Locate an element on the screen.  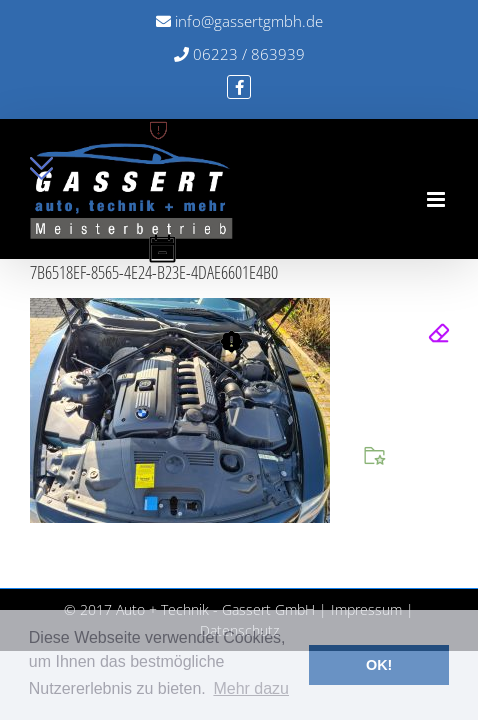
remove an event from calendar is located at coordinates (162, 249).